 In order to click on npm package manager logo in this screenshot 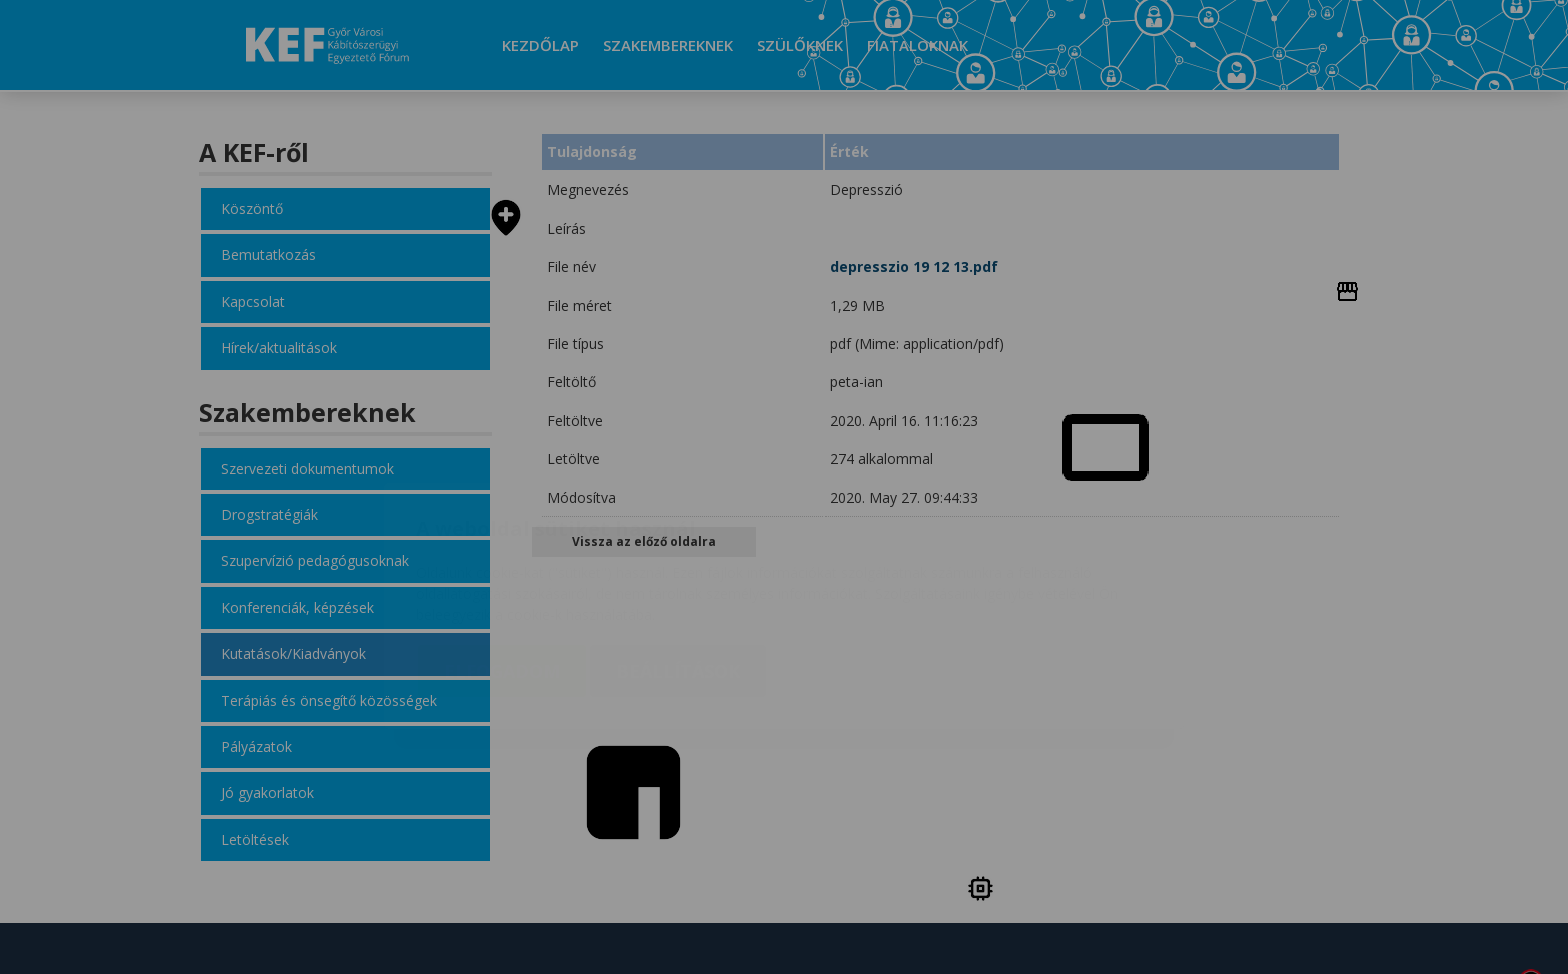, I will do `click(633, 792)`.